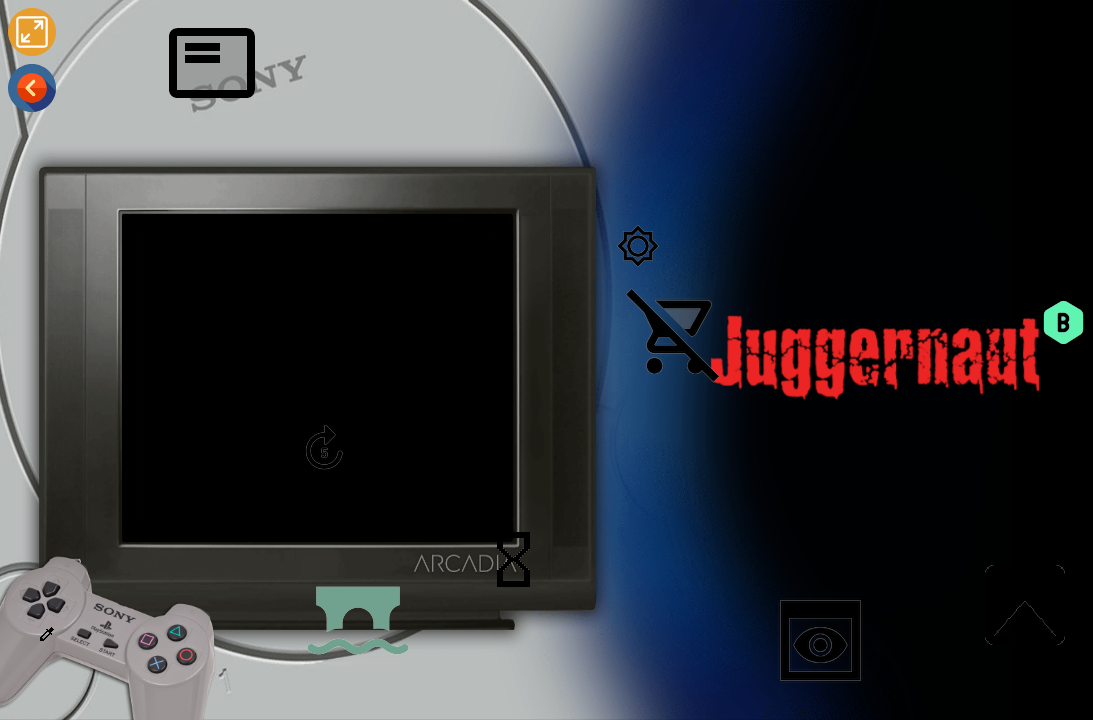  Describe the element at coordinates (1025, 605) in the screenshot. I see `apply black and white filter to image` at that location.